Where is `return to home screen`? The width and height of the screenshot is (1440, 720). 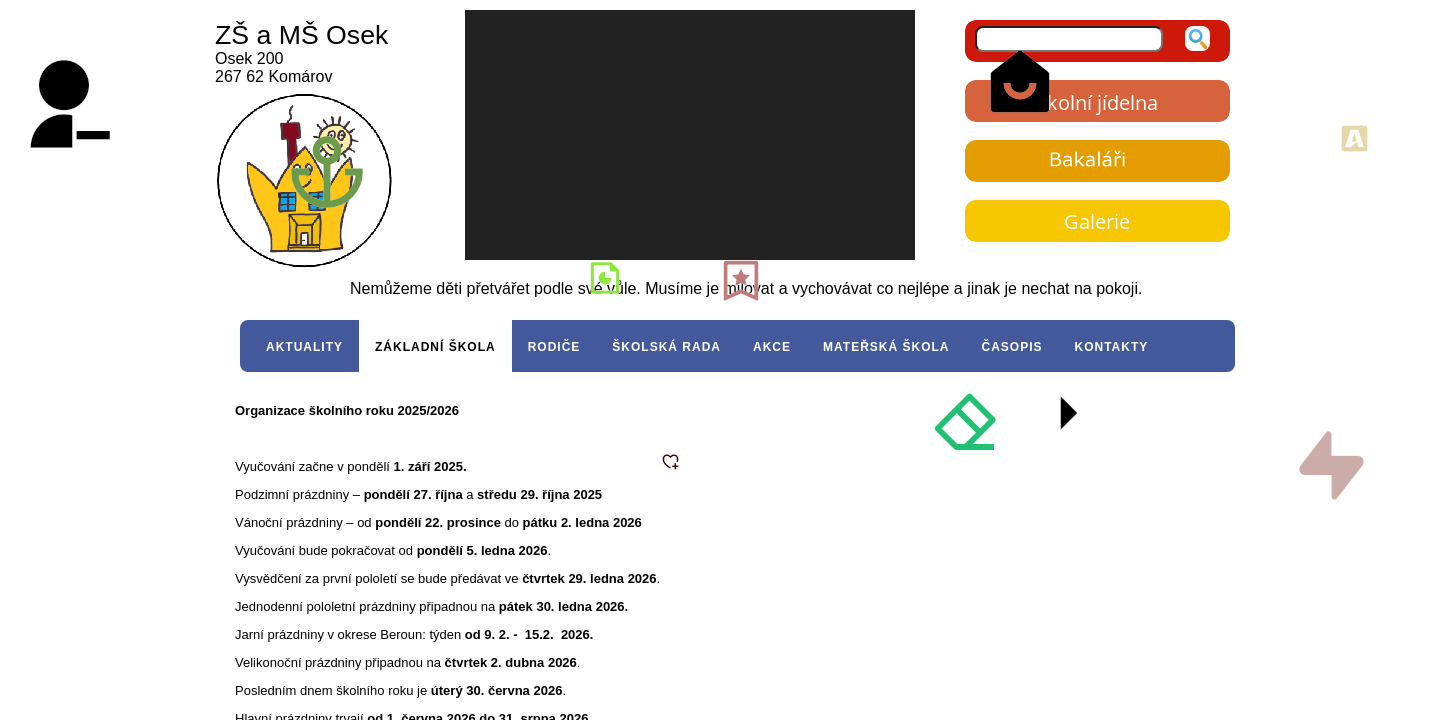
return to home screen is located at coordinates (1020, 83).